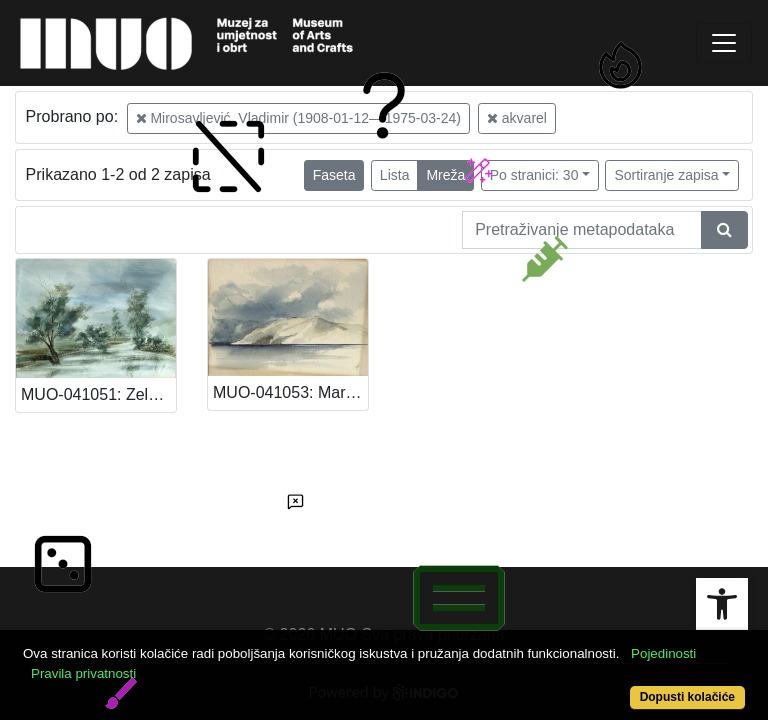 Image resolution: width=768 pixels, height=720 pixels. I want to click on access drawing or painting tools, so click(121, 693).